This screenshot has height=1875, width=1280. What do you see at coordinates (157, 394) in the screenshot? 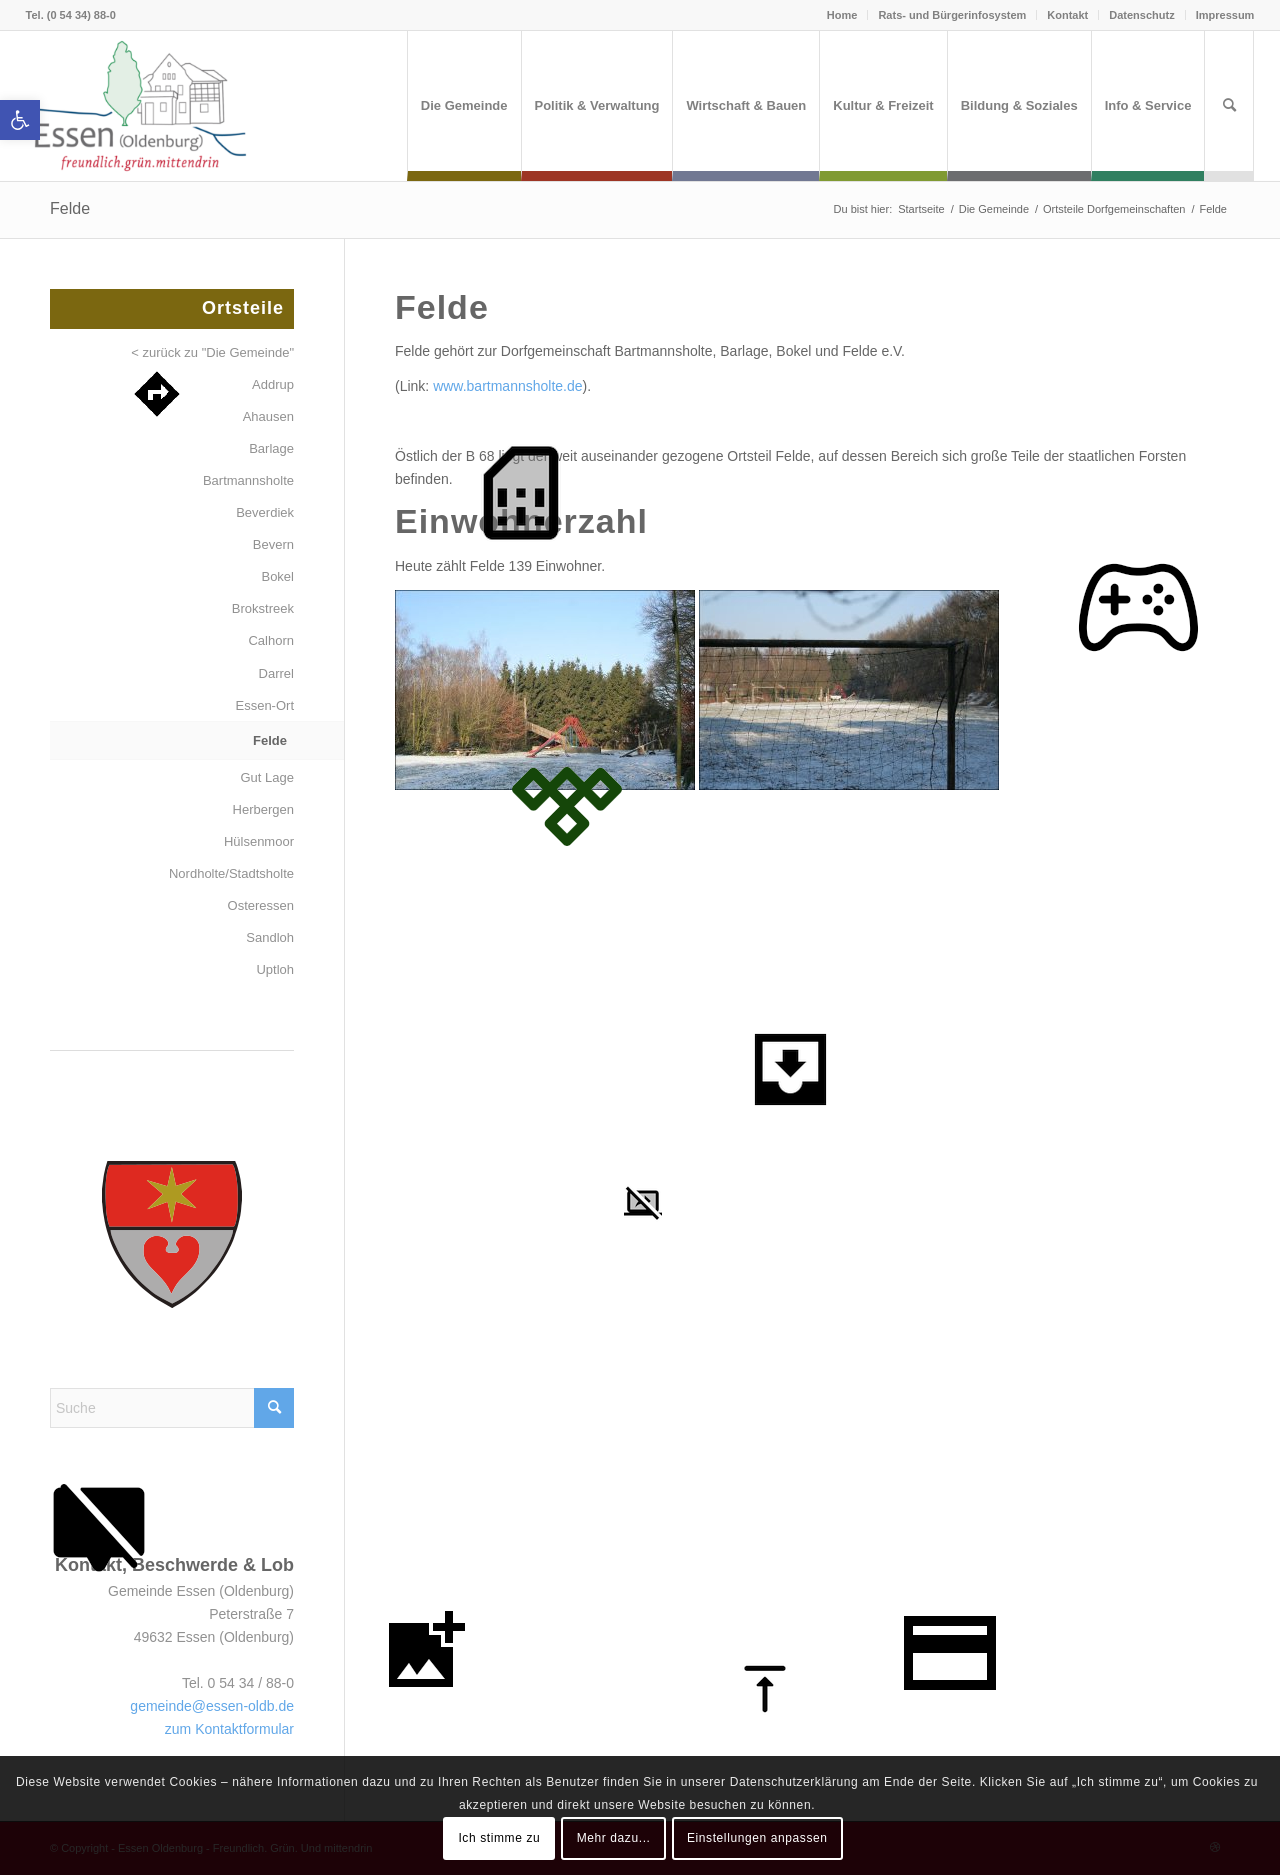
I see `get directions to a destination` at bounding box center [157, 394].